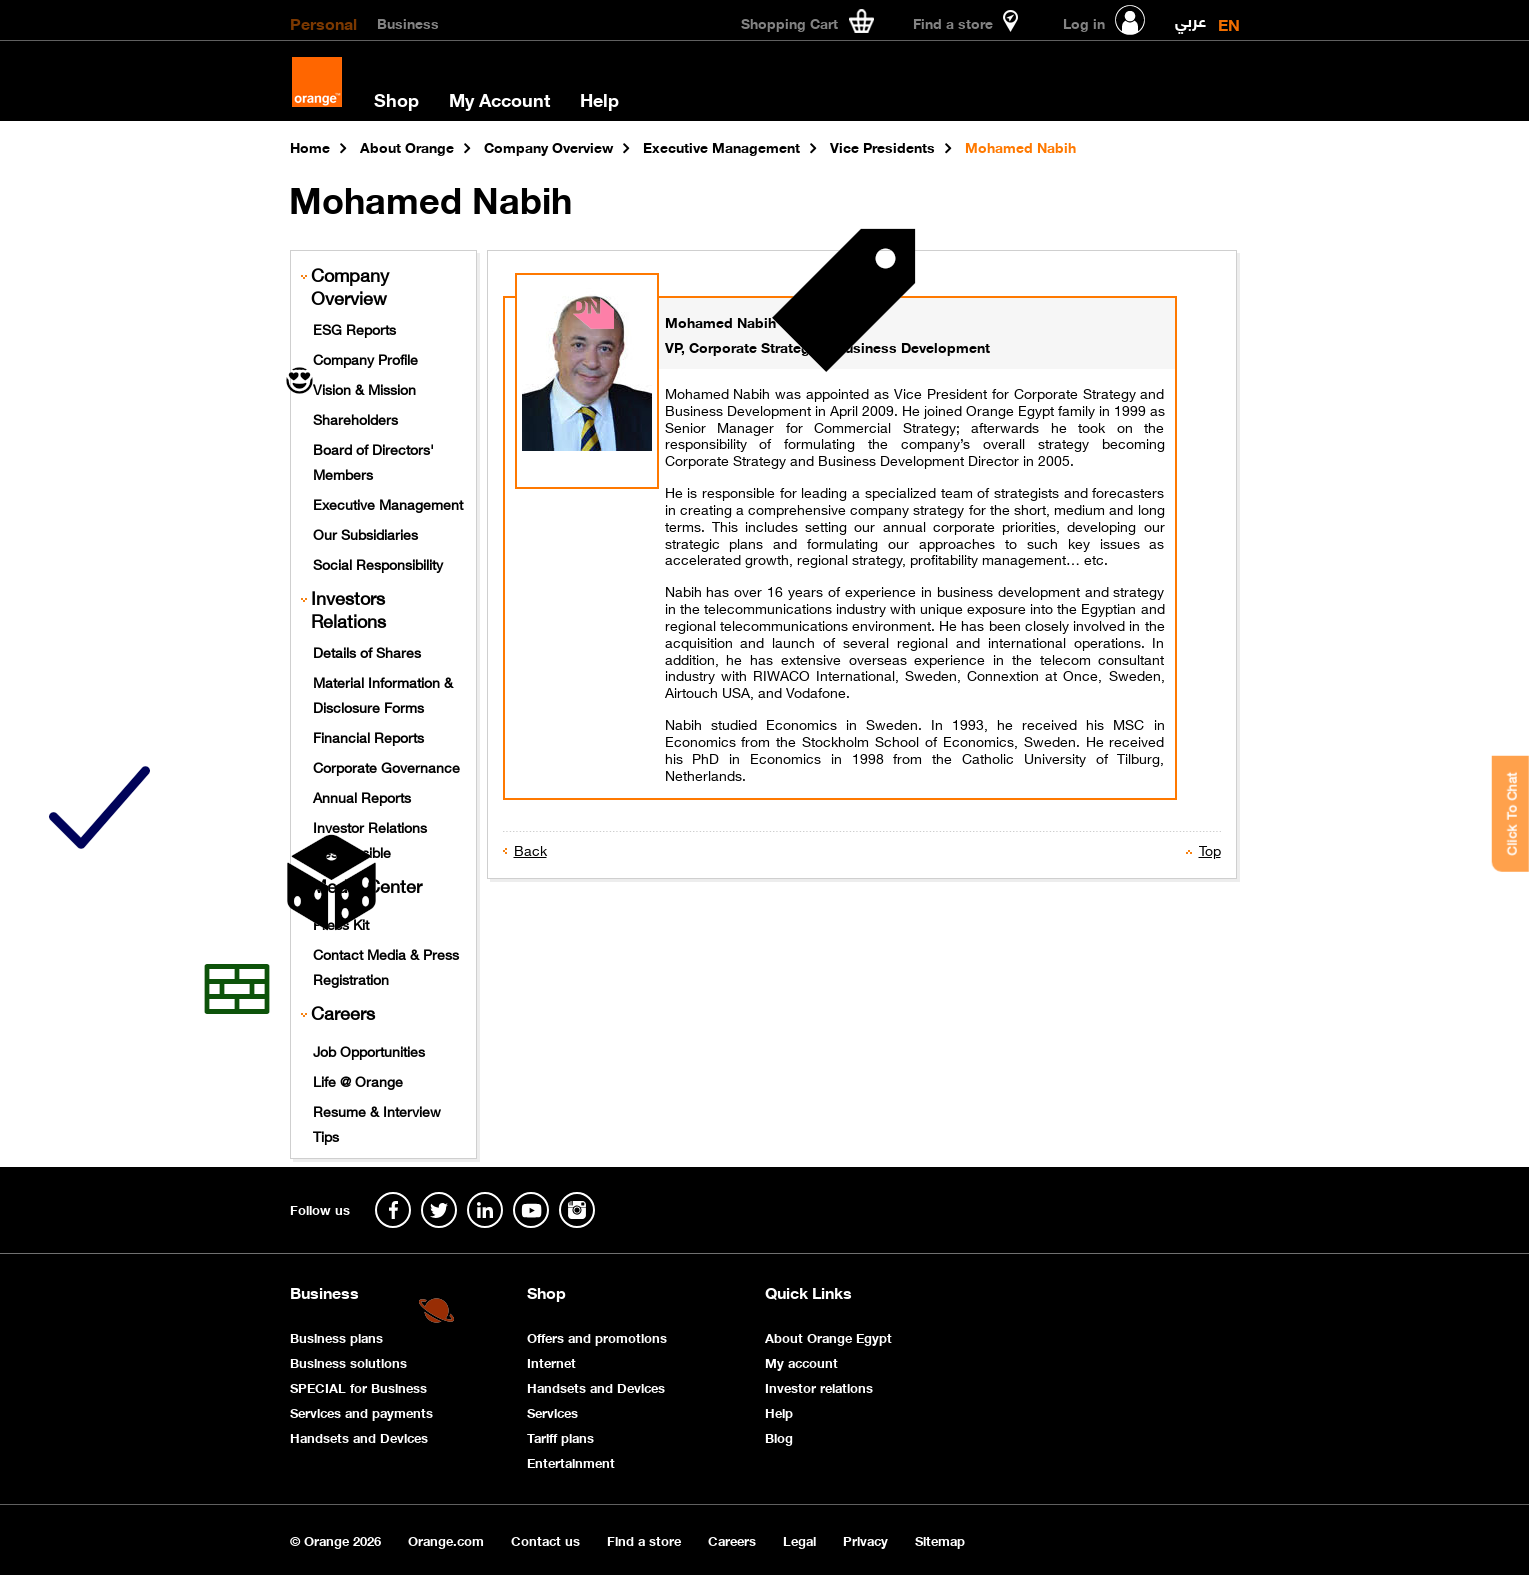 The width and height of the screenshot is (1529, 1575). What do you see at coordinates (99, 807) in the screenshot?
I see `confirm or submit an action` at bounding box center [99, 807].